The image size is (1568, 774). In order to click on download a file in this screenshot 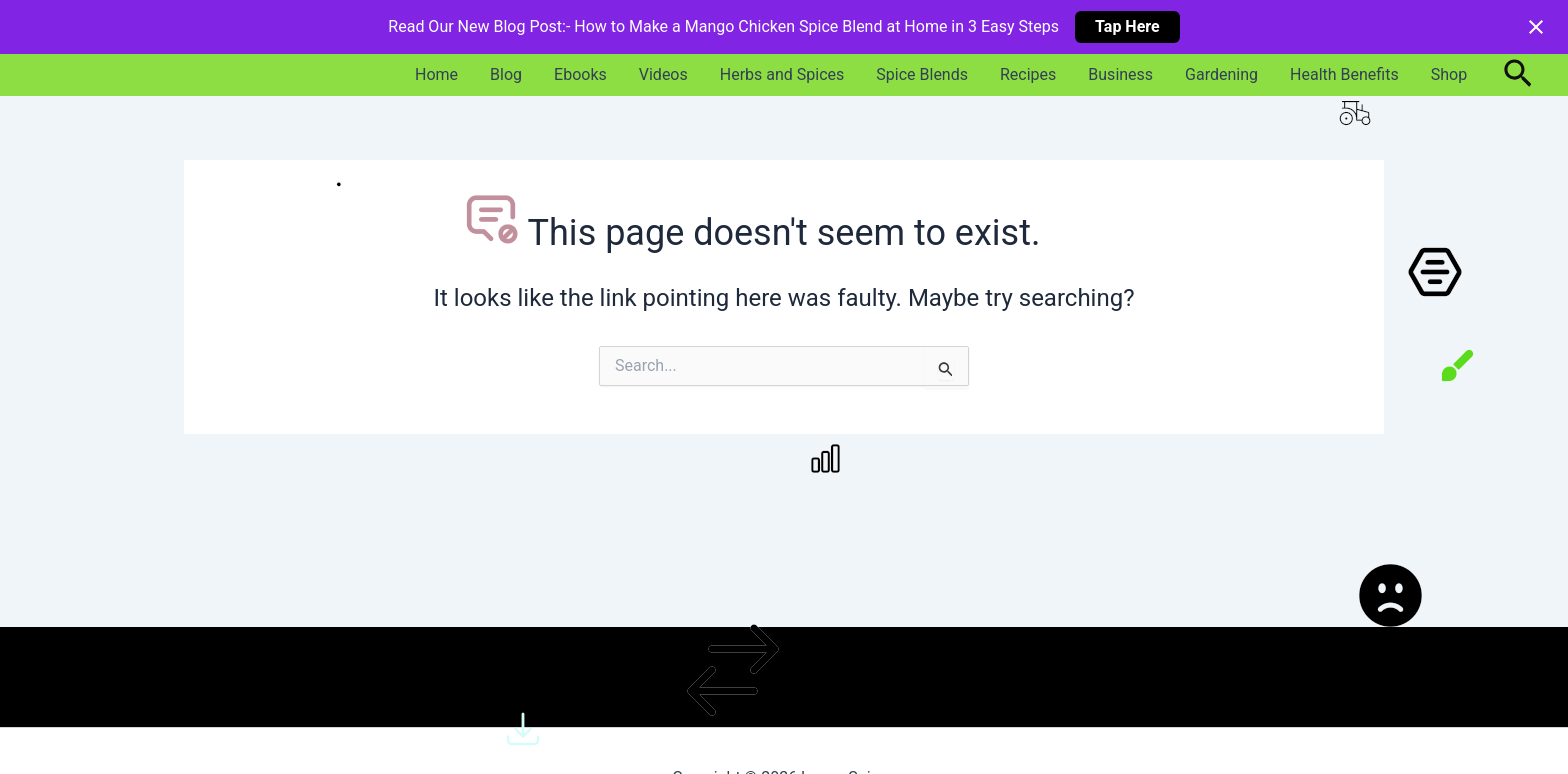, I will do `click(523, 729)`.